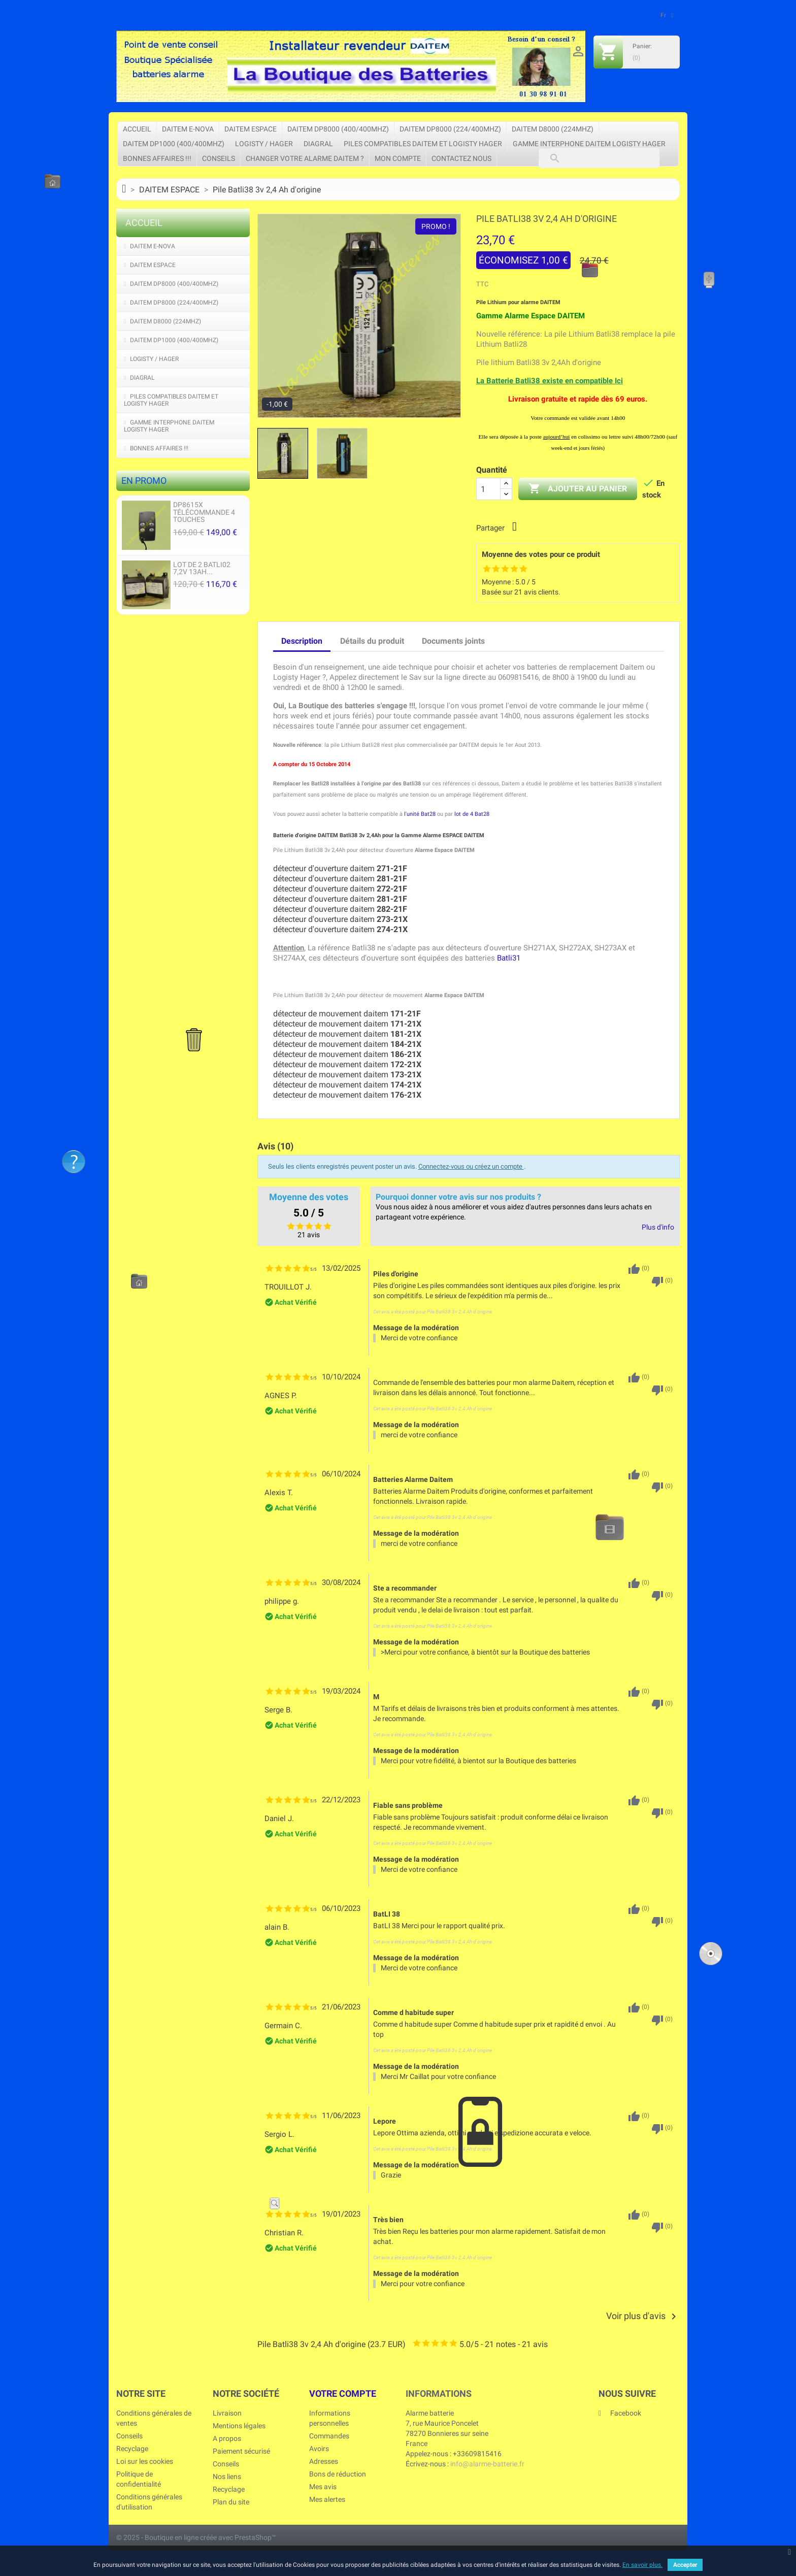  I want to click on access your home folder, so click(139, 1281).